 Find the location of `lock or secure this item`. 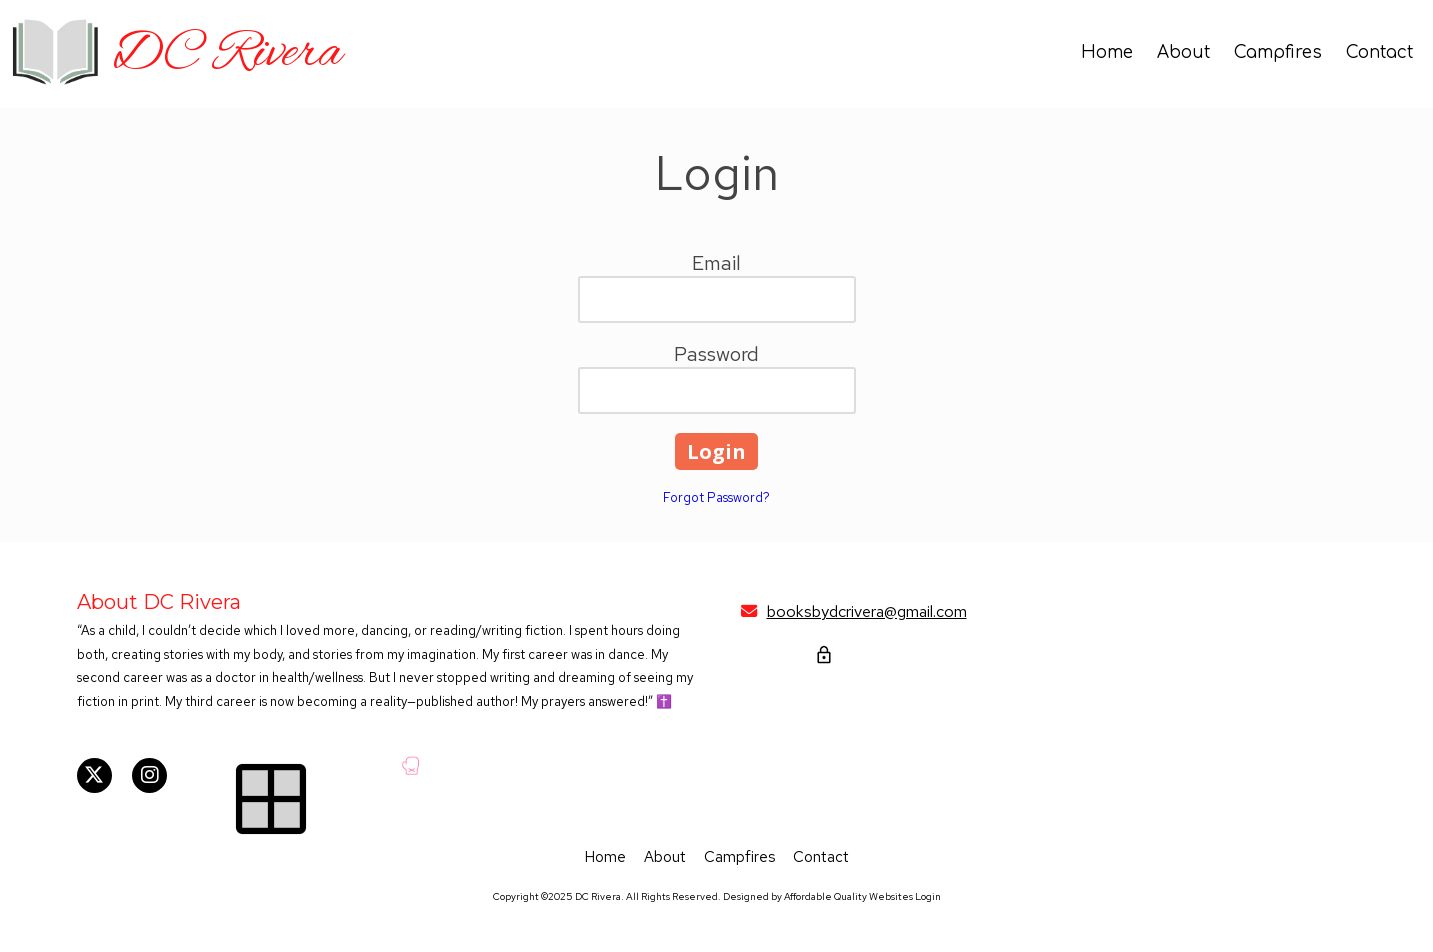

lock or secure this item is located at coordinates (824, 655).